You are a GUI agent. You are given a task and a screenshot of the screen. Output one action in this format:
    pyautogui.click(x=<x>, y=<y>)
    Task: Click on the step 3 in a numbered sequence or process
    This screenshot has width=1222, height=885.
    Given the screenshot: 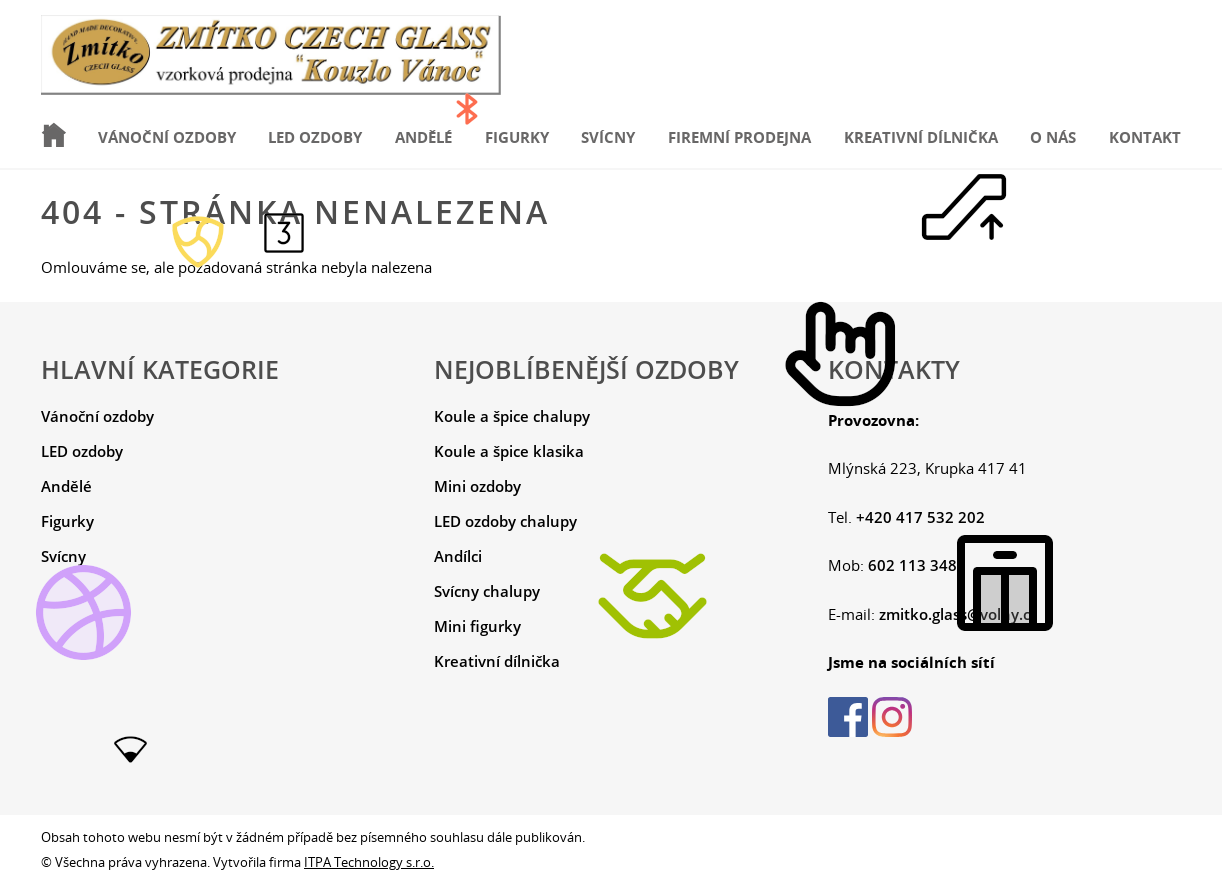 What is the action you would take?
    pyautogui.click(x=284, y=233)
    